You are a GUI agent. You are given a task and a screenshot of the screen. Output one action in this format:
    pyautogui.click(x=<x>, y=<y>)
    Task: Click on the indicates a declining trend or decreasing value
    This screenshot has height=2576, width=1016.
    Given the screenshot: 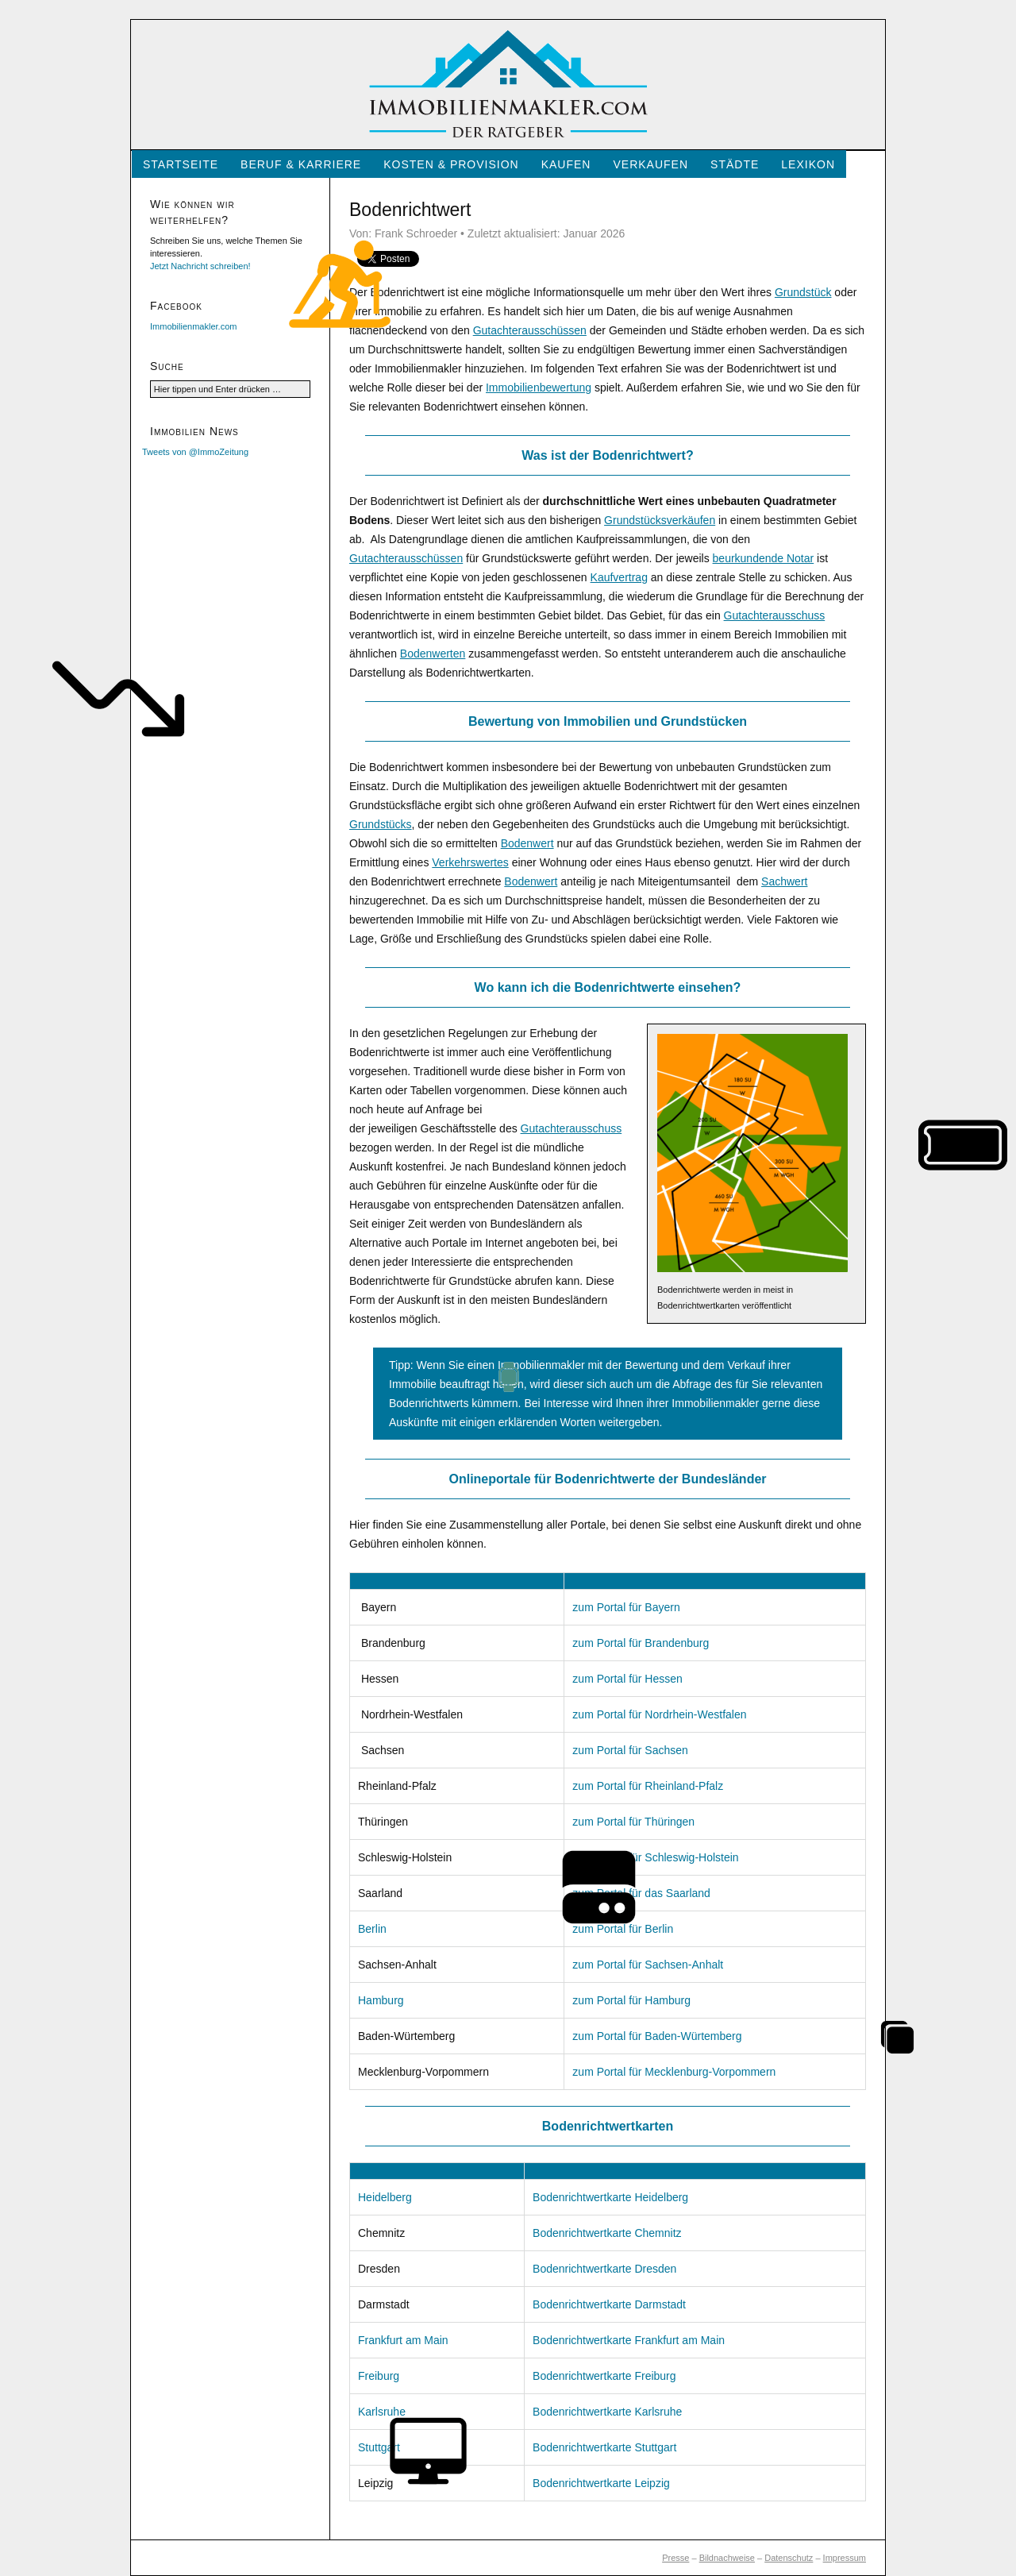 What is the action you would take?
    pyautogui.click(x=118, y=699)
    